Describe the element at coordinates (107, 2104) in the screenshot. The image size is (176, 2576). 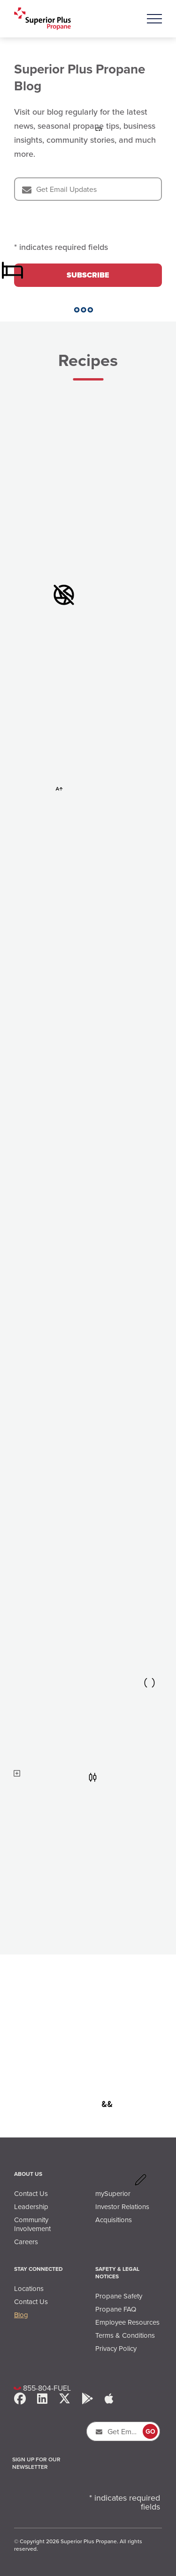
I see `insert special characters or symbols` at that location.